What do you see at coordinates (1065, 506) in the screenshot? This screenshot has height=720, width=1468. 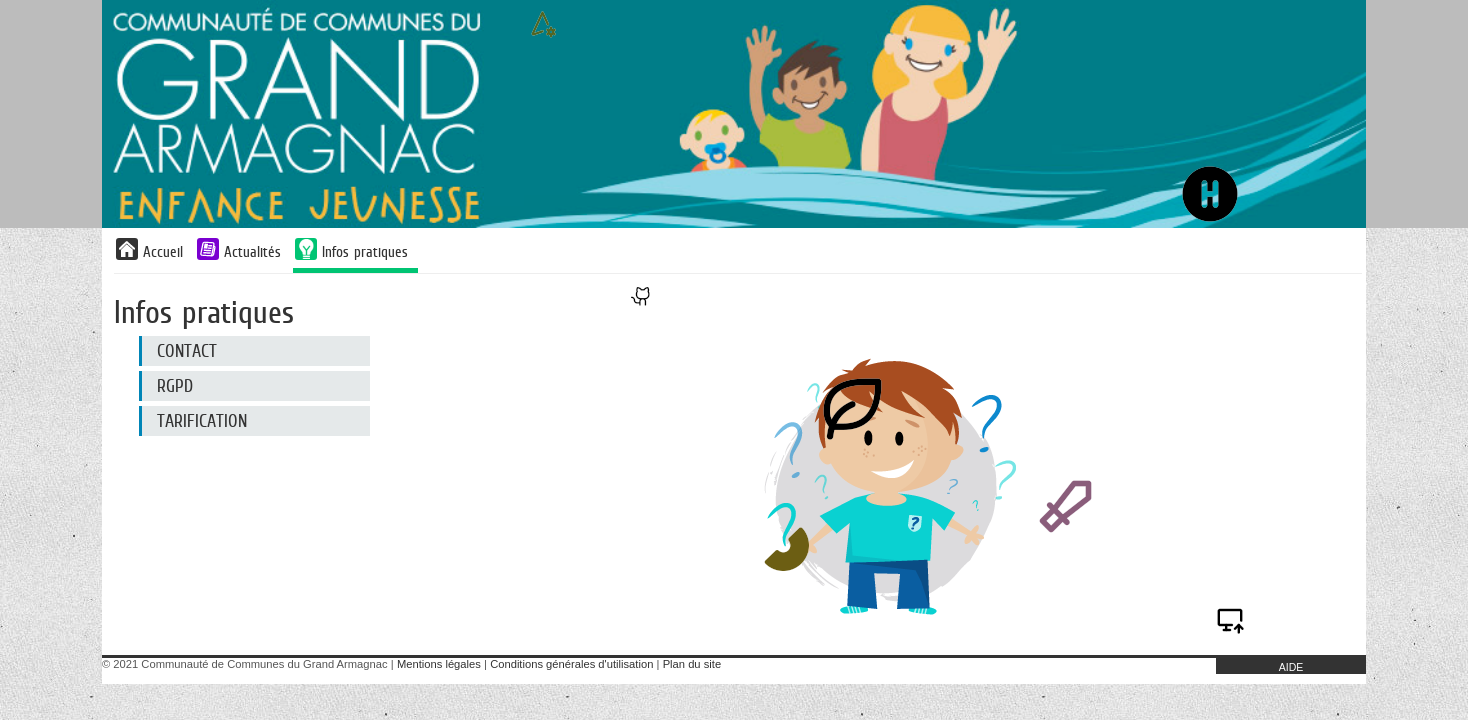 I see `access combat or battle features` at bounding box center [1065, 506].